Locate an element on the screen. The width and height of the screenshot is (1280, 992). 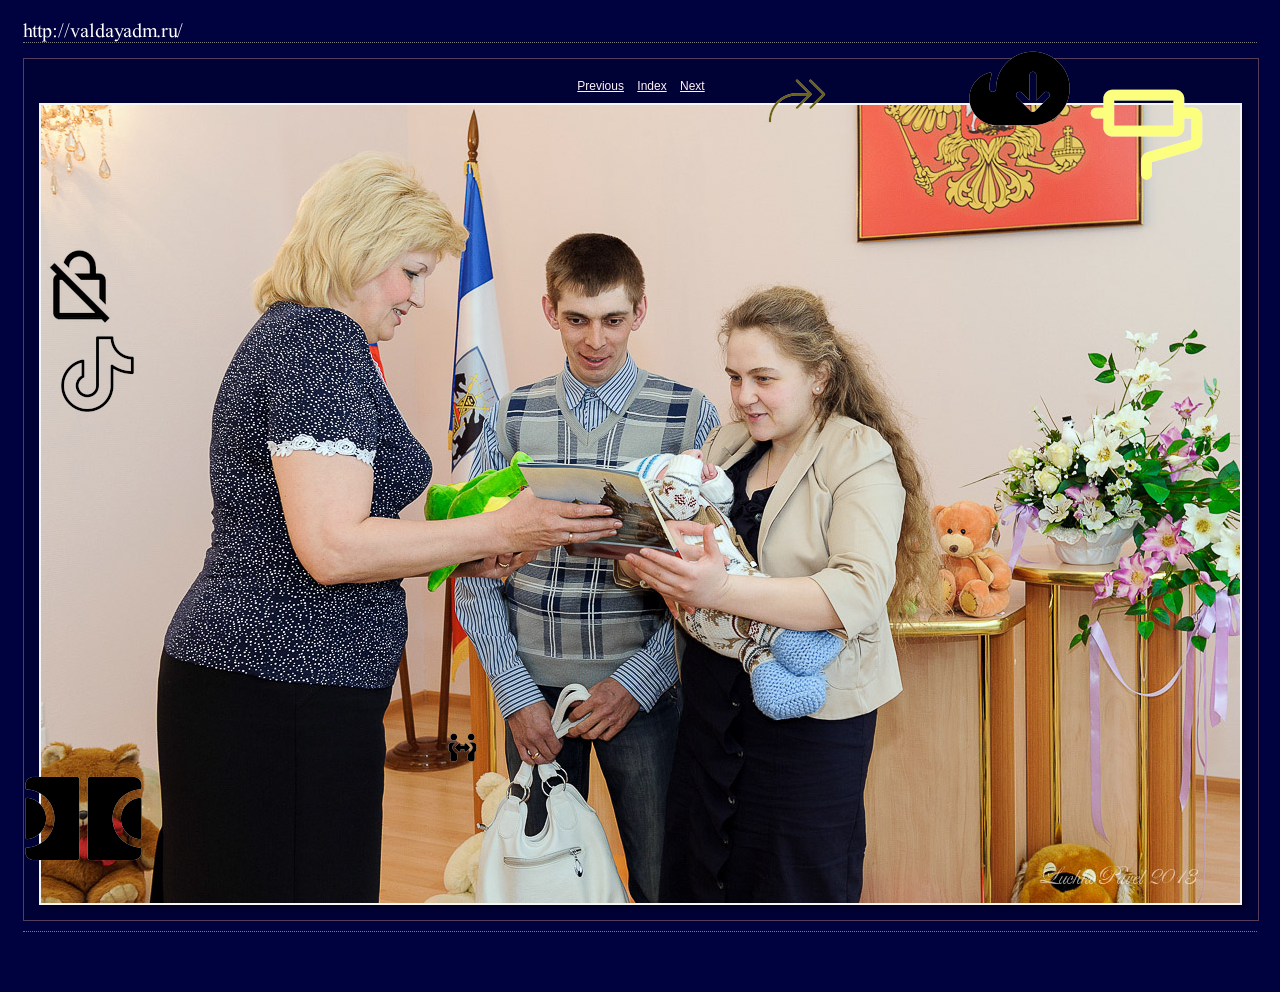
view basketball court information is located at coordinates (83, 818).